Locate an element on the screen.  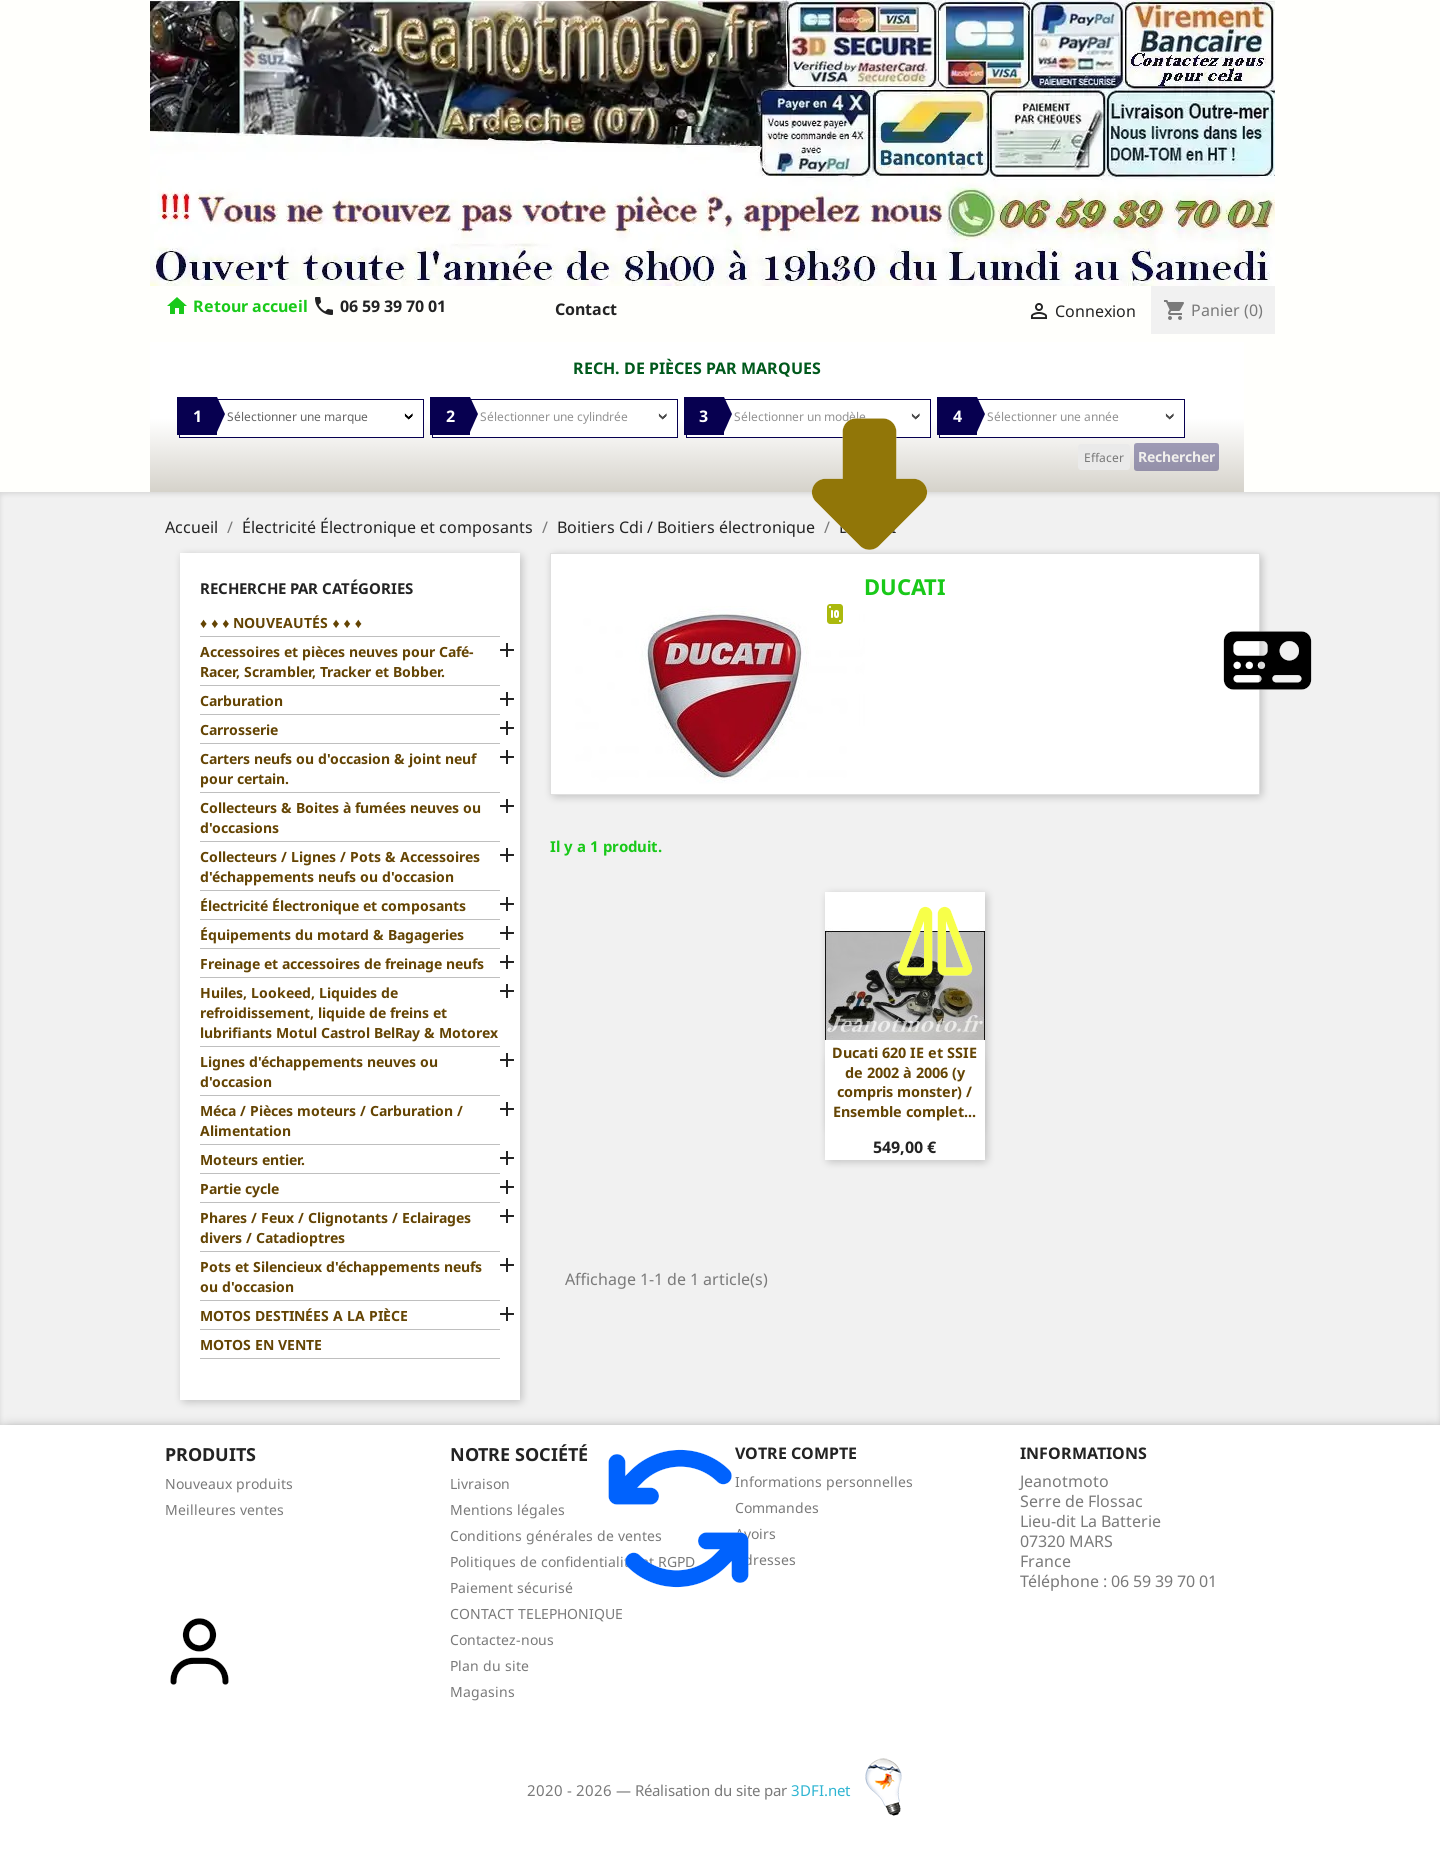
view user profile is located at coordinates (199, 1651).